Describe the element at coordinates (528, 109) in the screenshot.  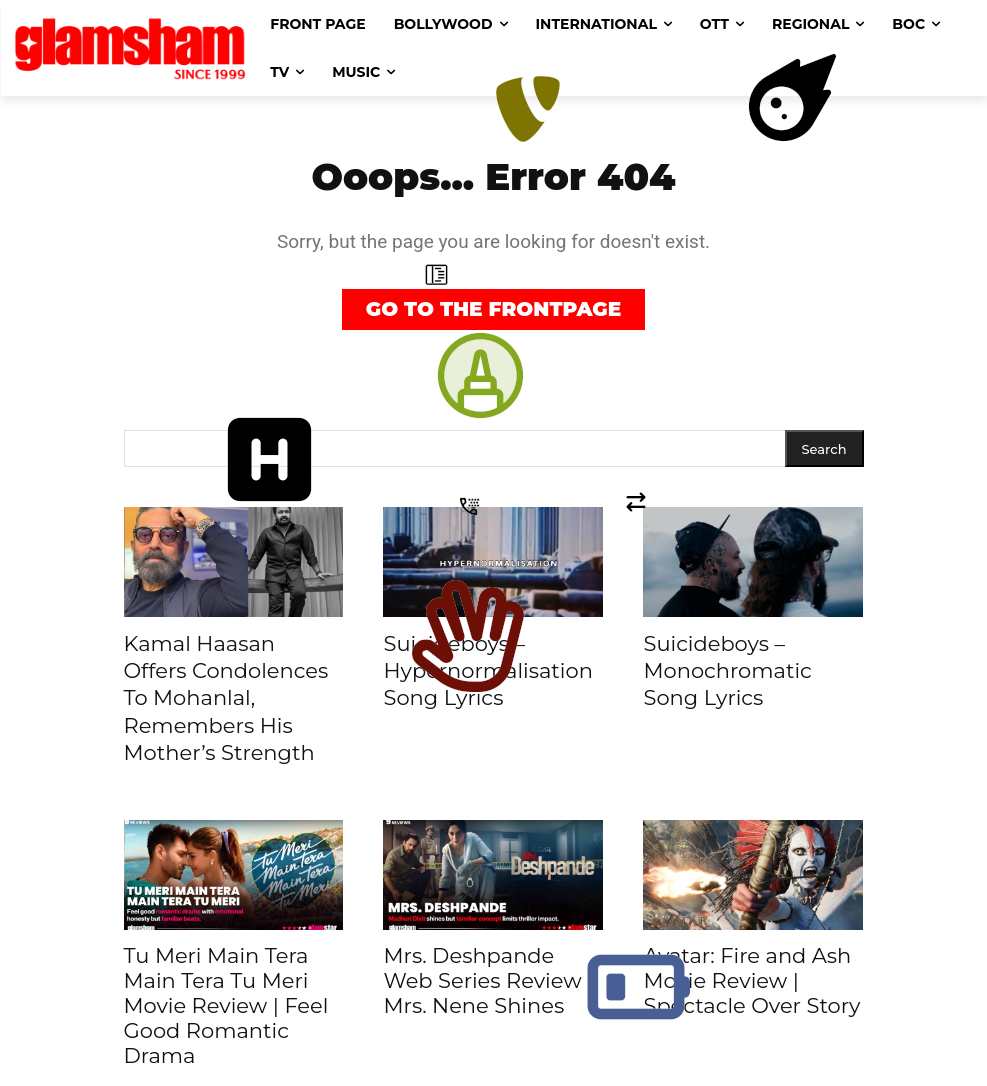
I see `typo3 content management system logo` at that location.